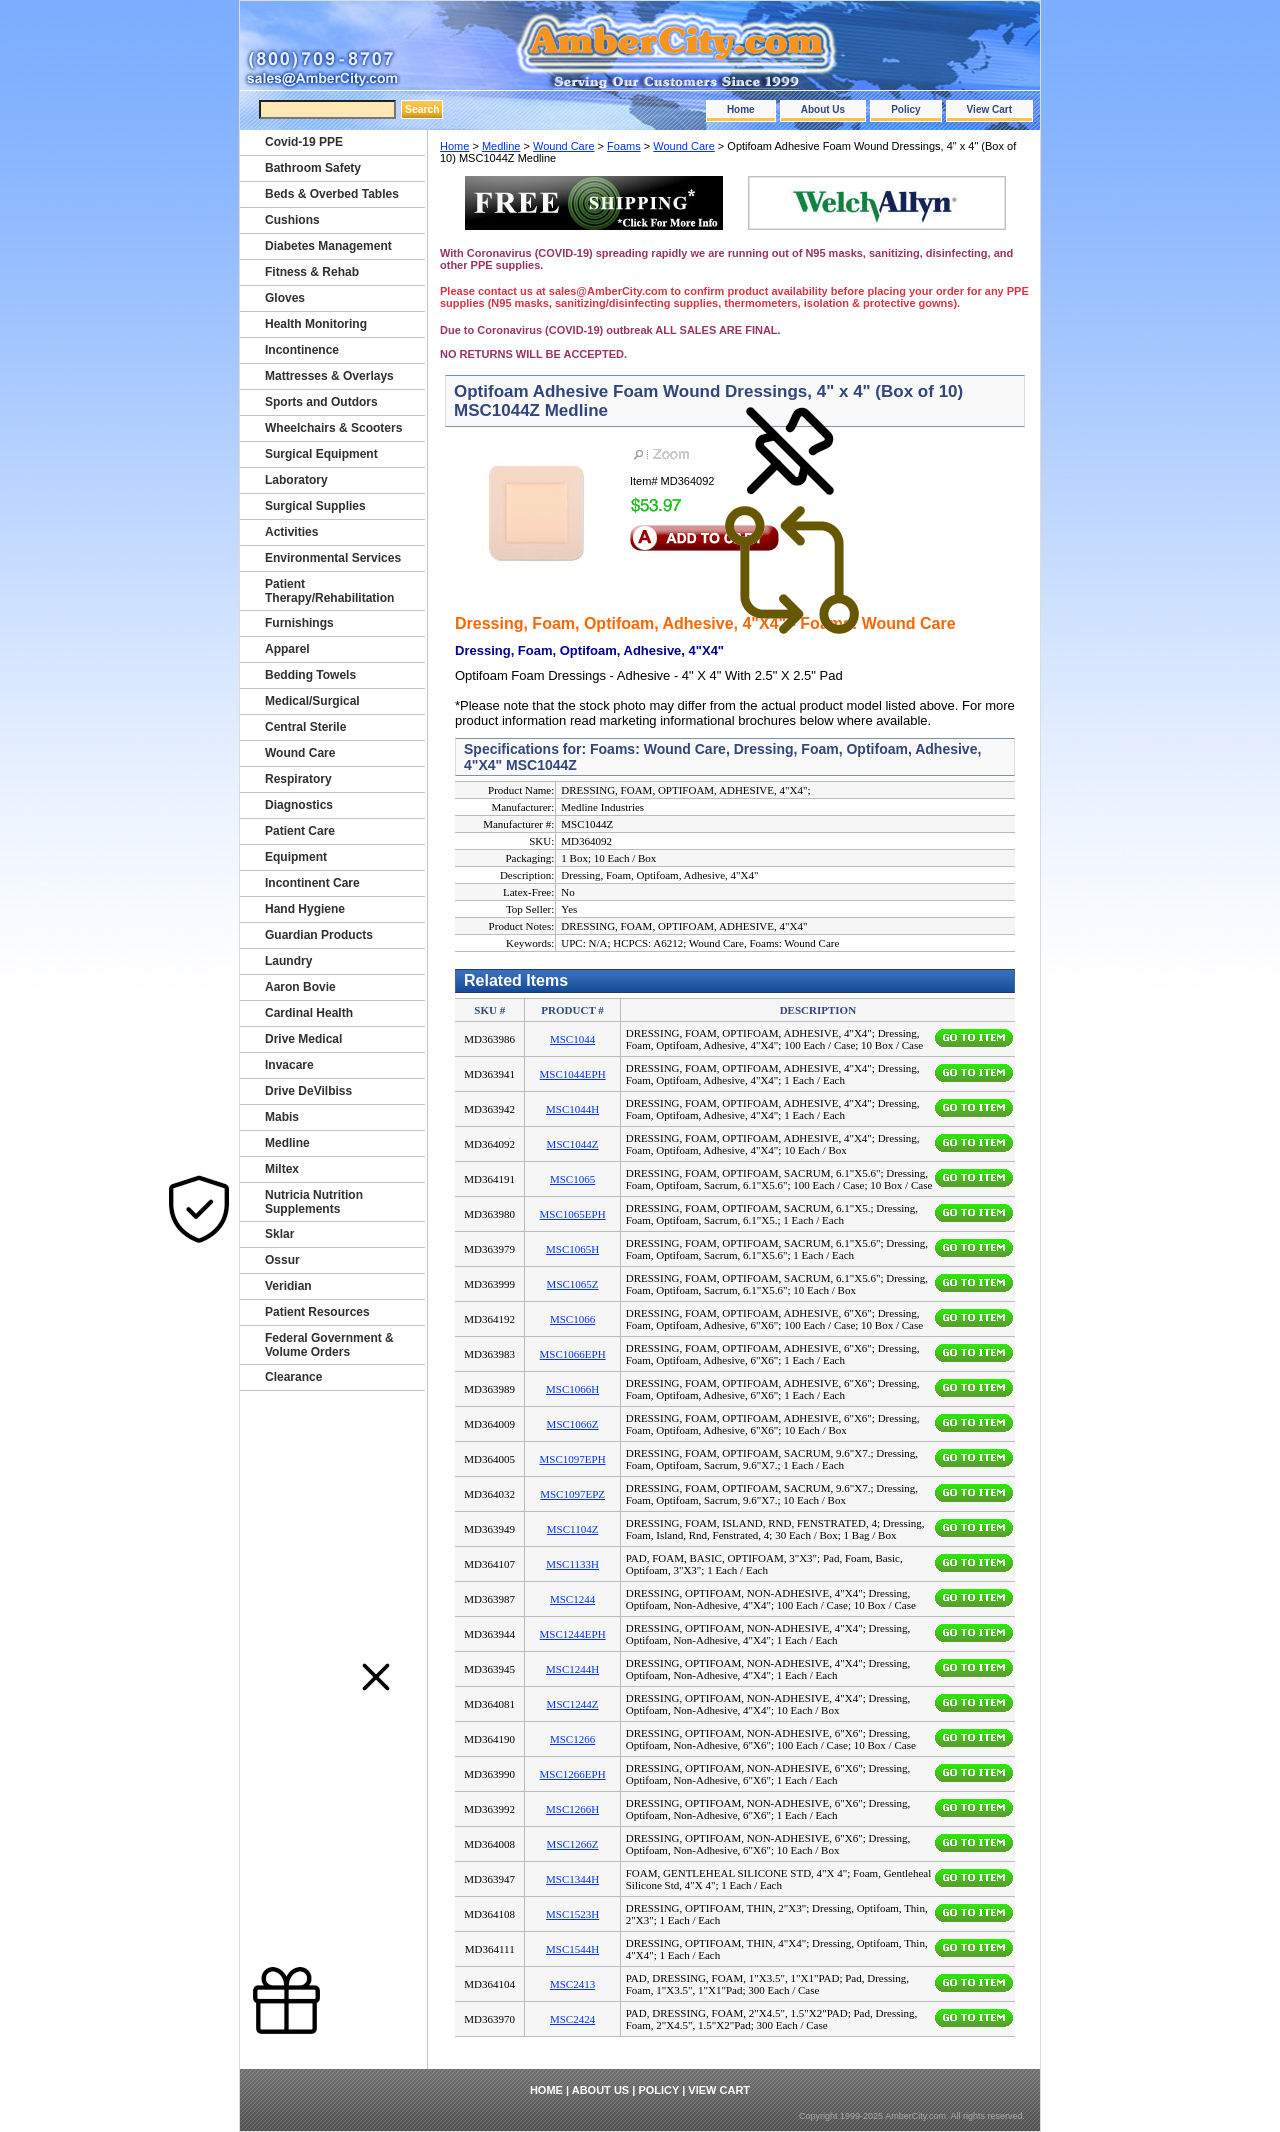 The image size is (1280, 2132). Describe the element at coordinates (199, 1210) in the screenshot. I see `indicates verified security or protection status` at that location.